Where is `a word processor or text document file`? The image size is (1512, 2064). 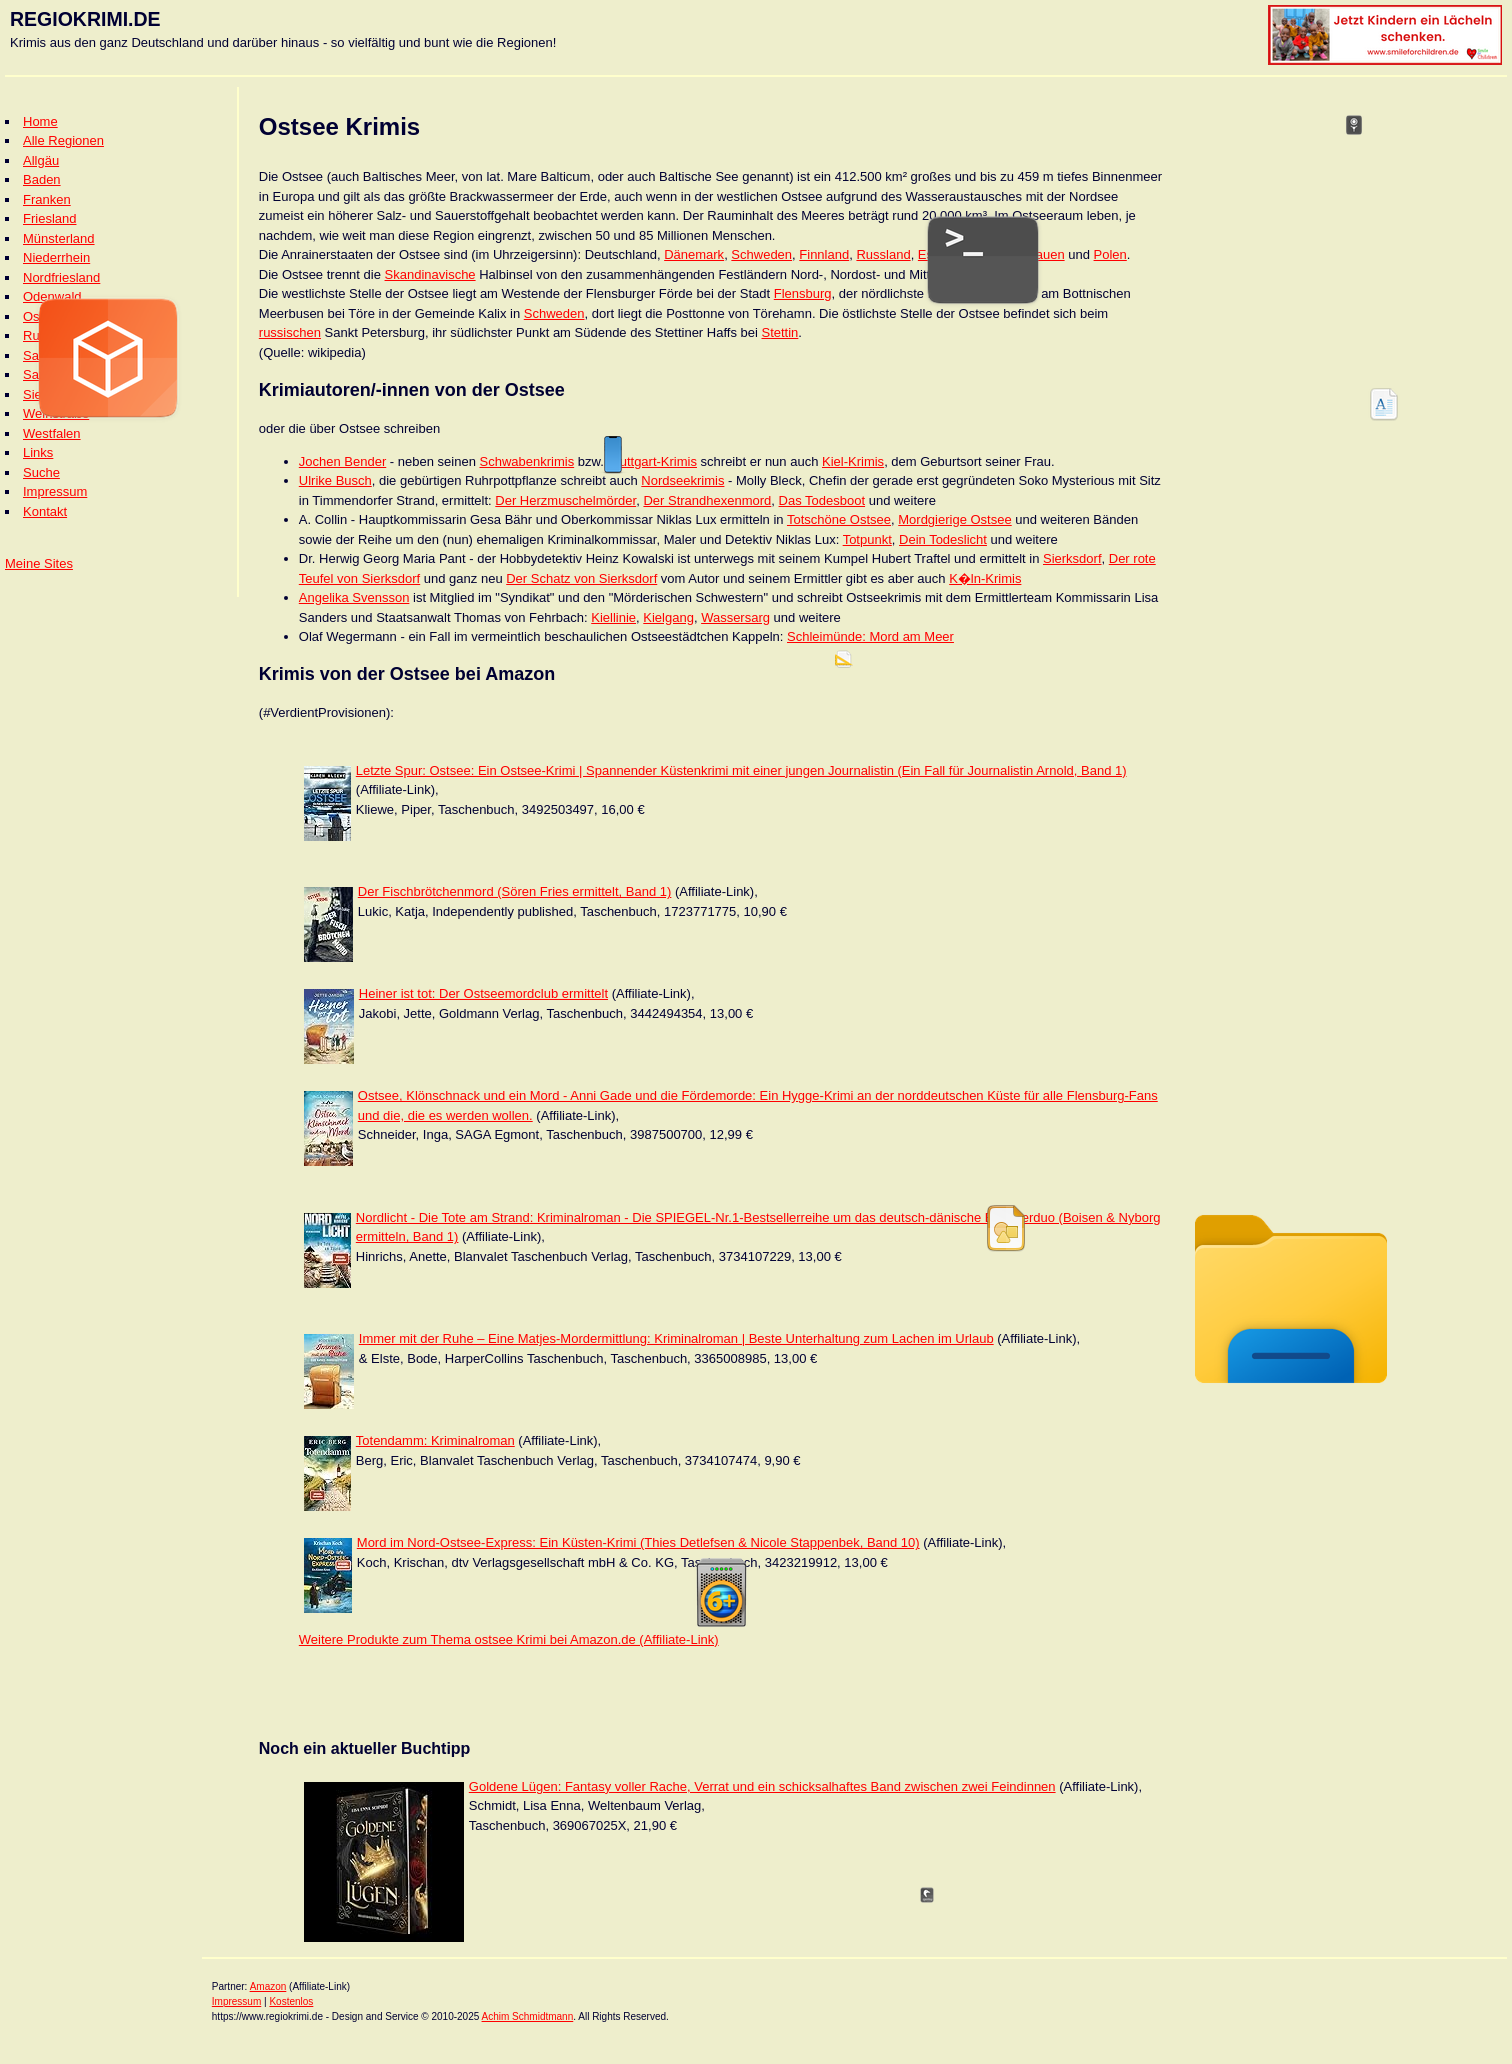 a word processor or text document file is located at coordinates (1384, 404).